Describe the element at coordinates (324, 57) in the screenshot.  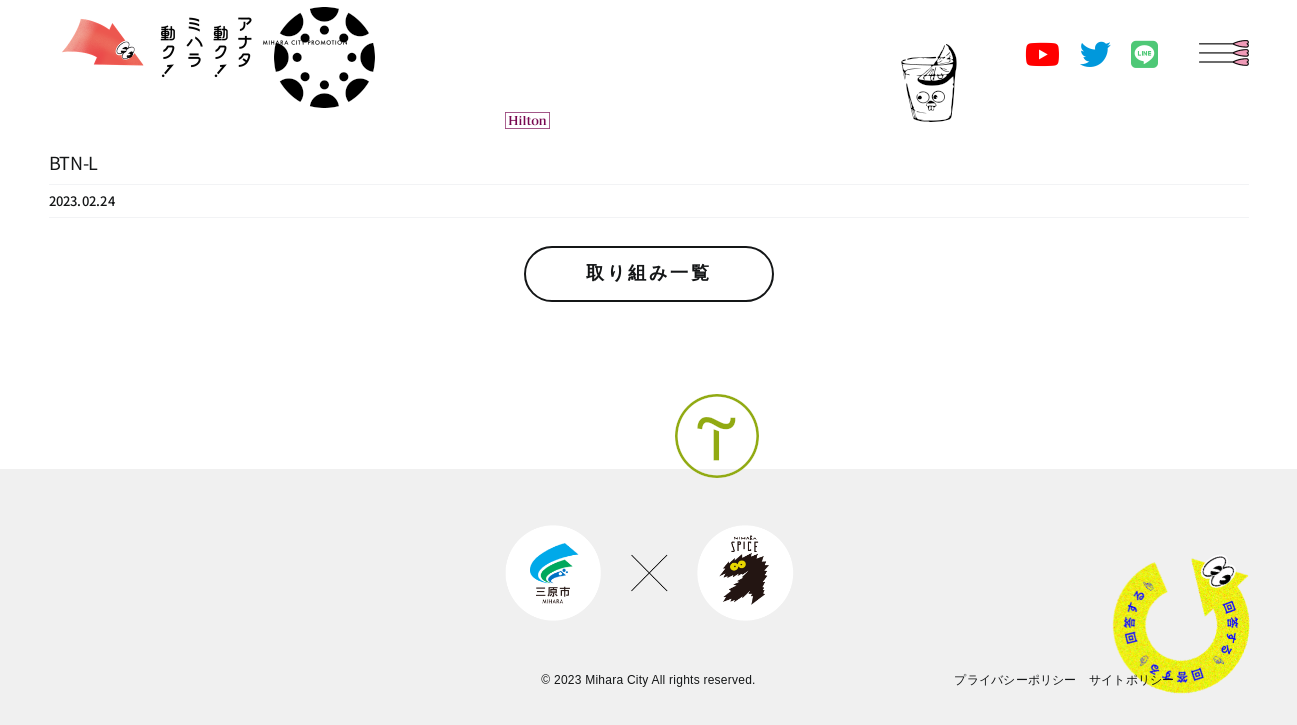
I see `open canvas learning management system` at that location.